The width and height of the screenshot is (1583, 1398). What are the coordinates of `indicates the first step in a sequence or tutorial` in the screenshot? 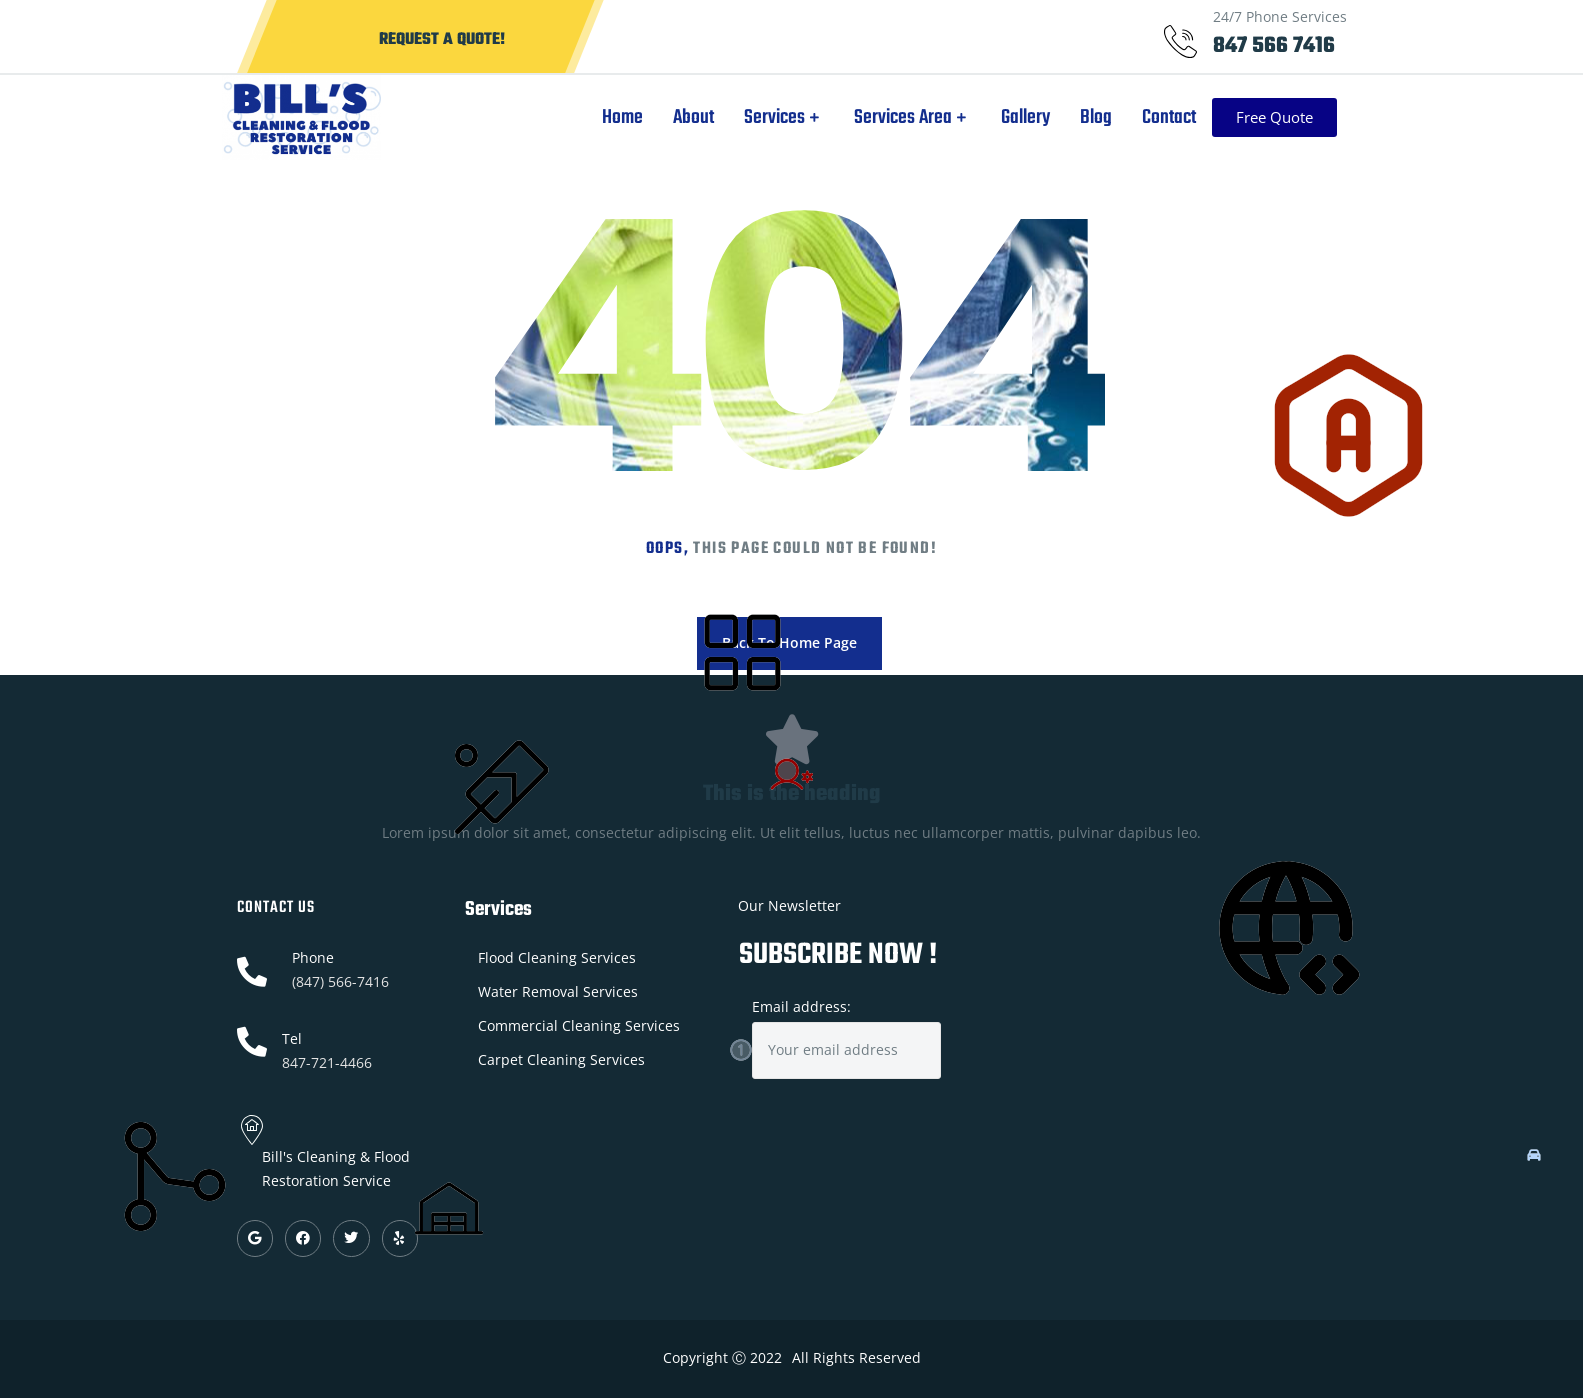 It's located at (741, 1050).